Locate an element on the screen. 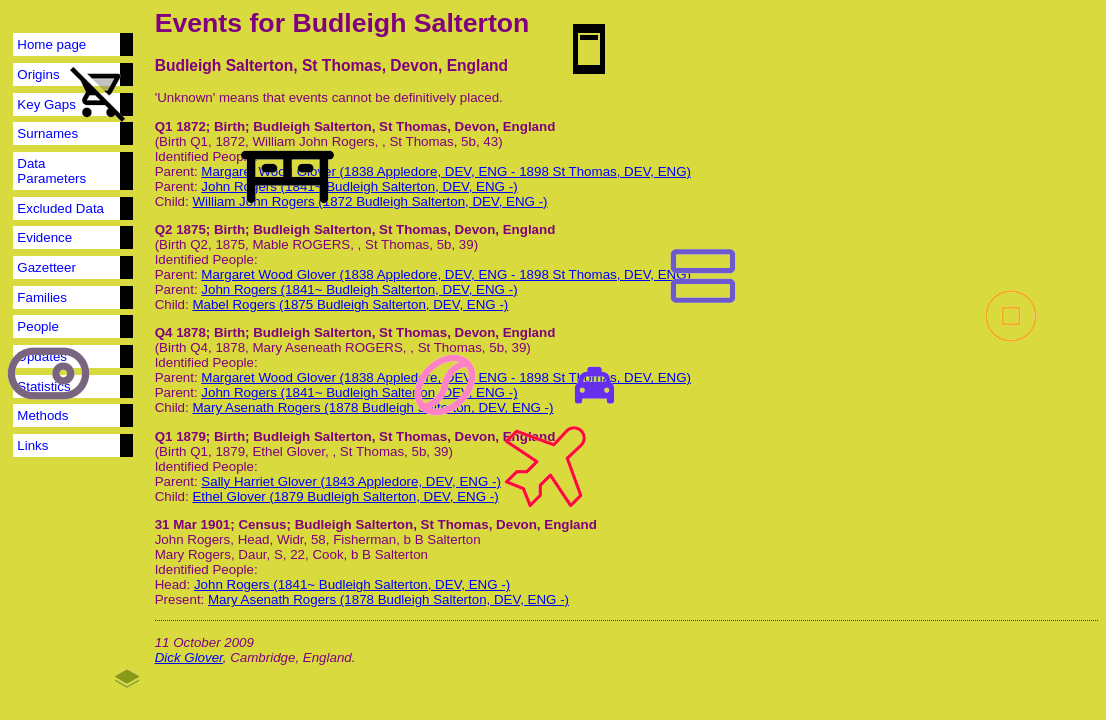 Image resolution: width=1106 pixels, height=720 pixels. remove item from shopping cart is located at coordinates (99, 93).